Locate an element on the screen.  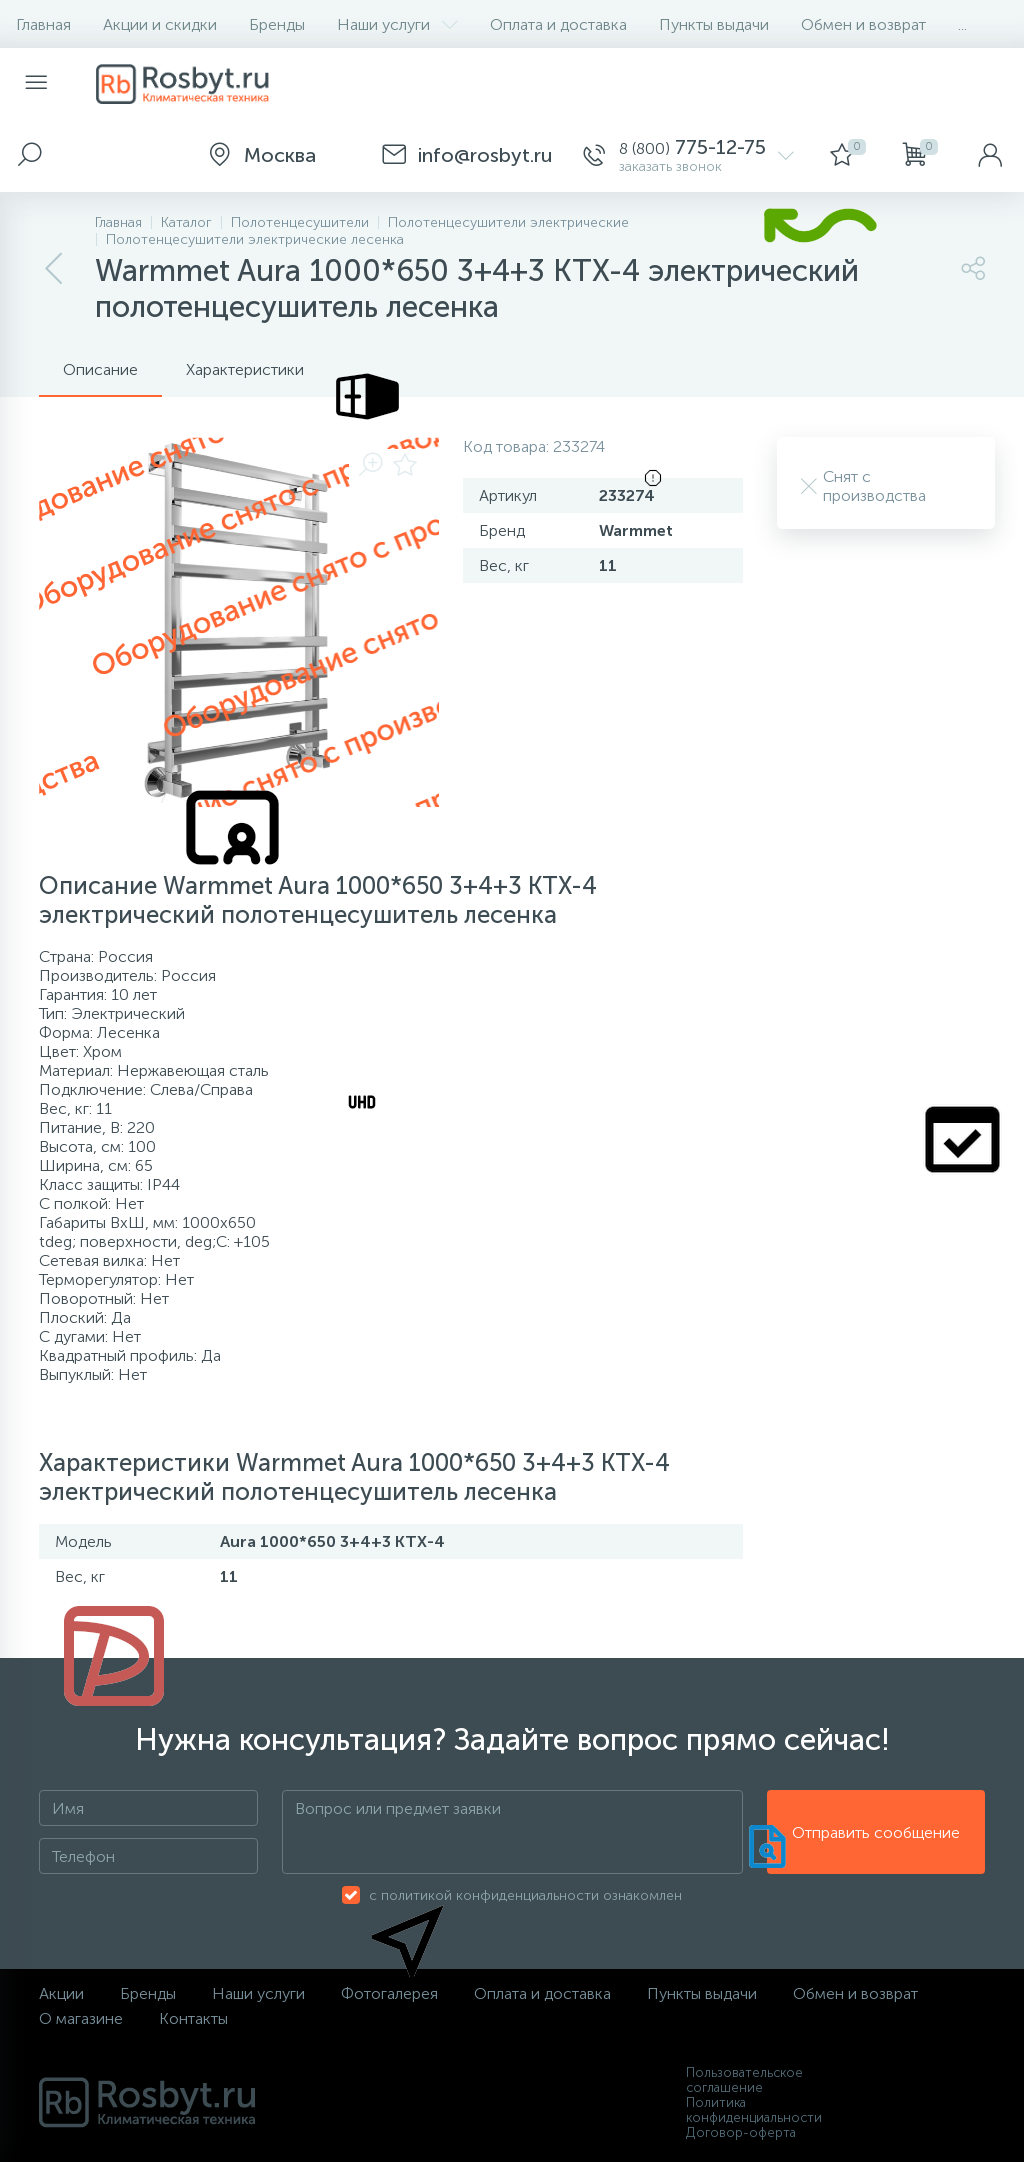
pay with paypay is located at coordinates (114, 1656).